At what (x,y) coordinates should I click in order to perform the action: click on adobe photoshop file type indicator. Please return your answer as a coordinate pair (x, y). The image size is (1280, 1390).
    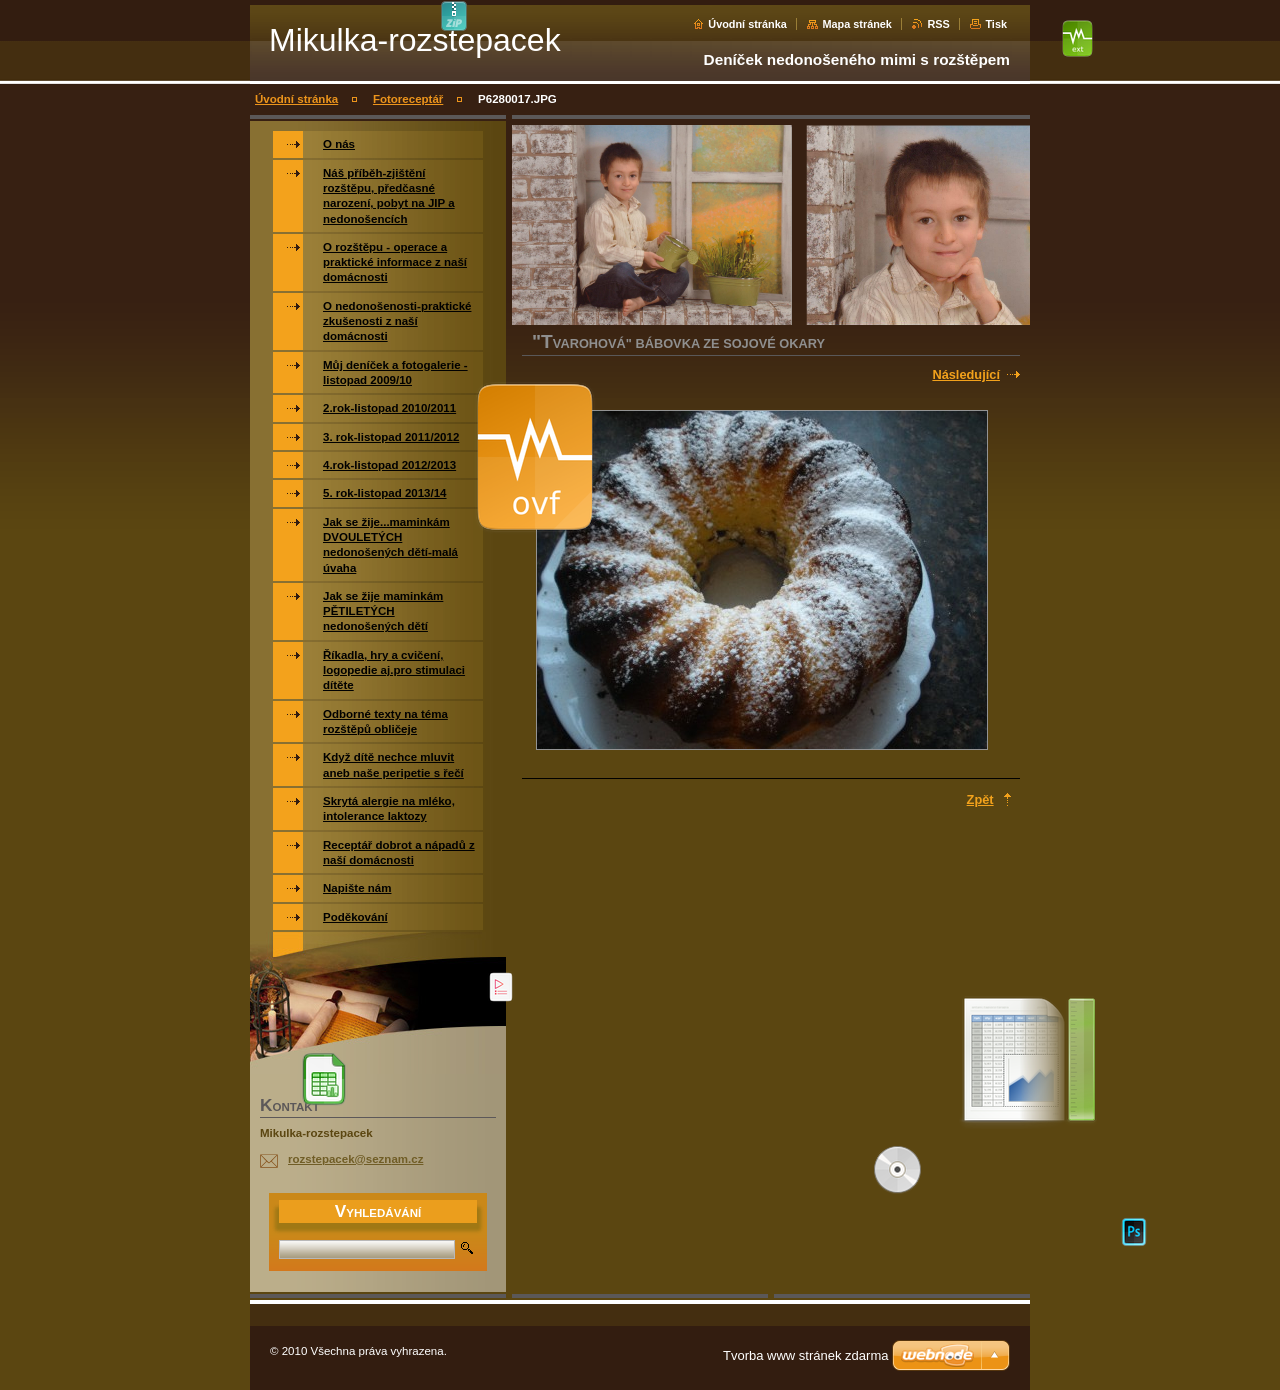
    Looking at the image, I should click on (1134, 1232).